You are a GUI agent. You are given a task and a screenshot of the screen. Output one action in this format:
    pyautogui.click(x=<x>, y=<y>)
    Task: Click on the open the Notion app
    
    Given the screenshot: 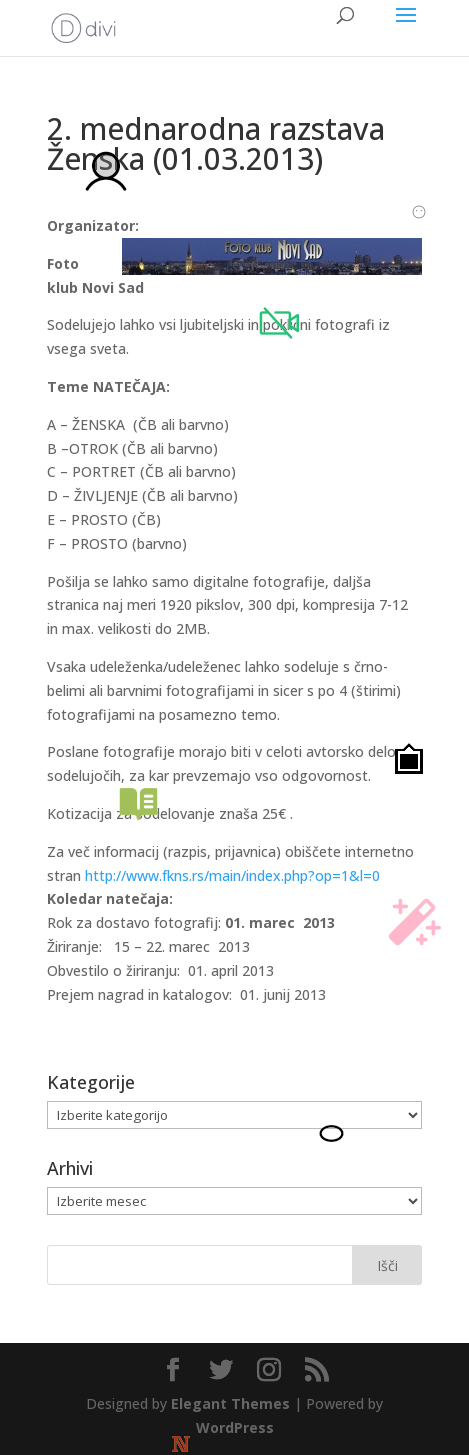 What is the action you would take?
    pyautogui.click(x=181, y=1444)
    